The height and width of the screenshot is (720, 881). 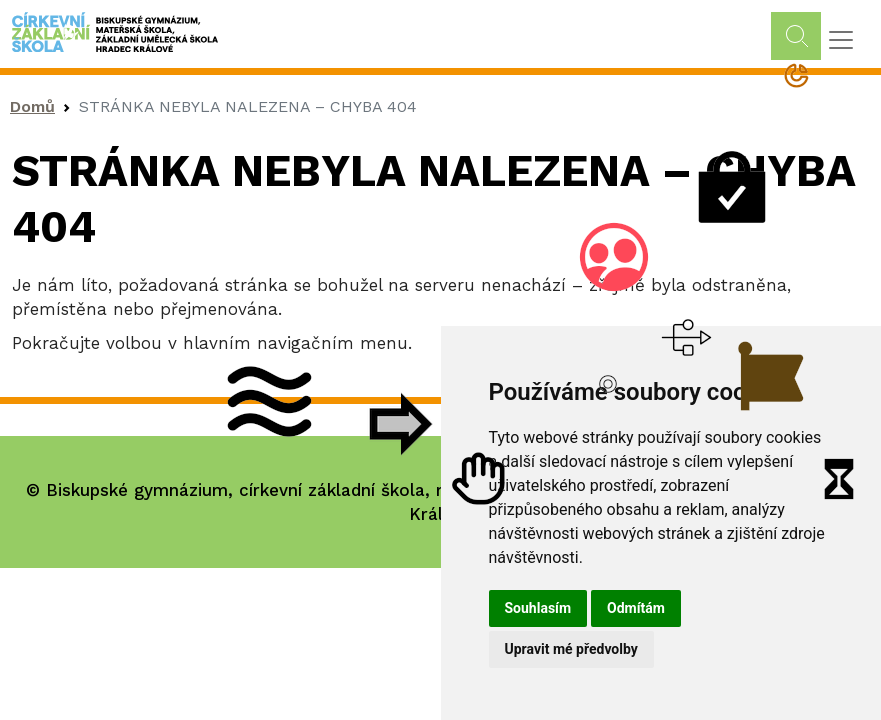 What do you see at coordinates (614, 257) in the screenshot?
I see `view group or team members` at bounding box center [614, 257].